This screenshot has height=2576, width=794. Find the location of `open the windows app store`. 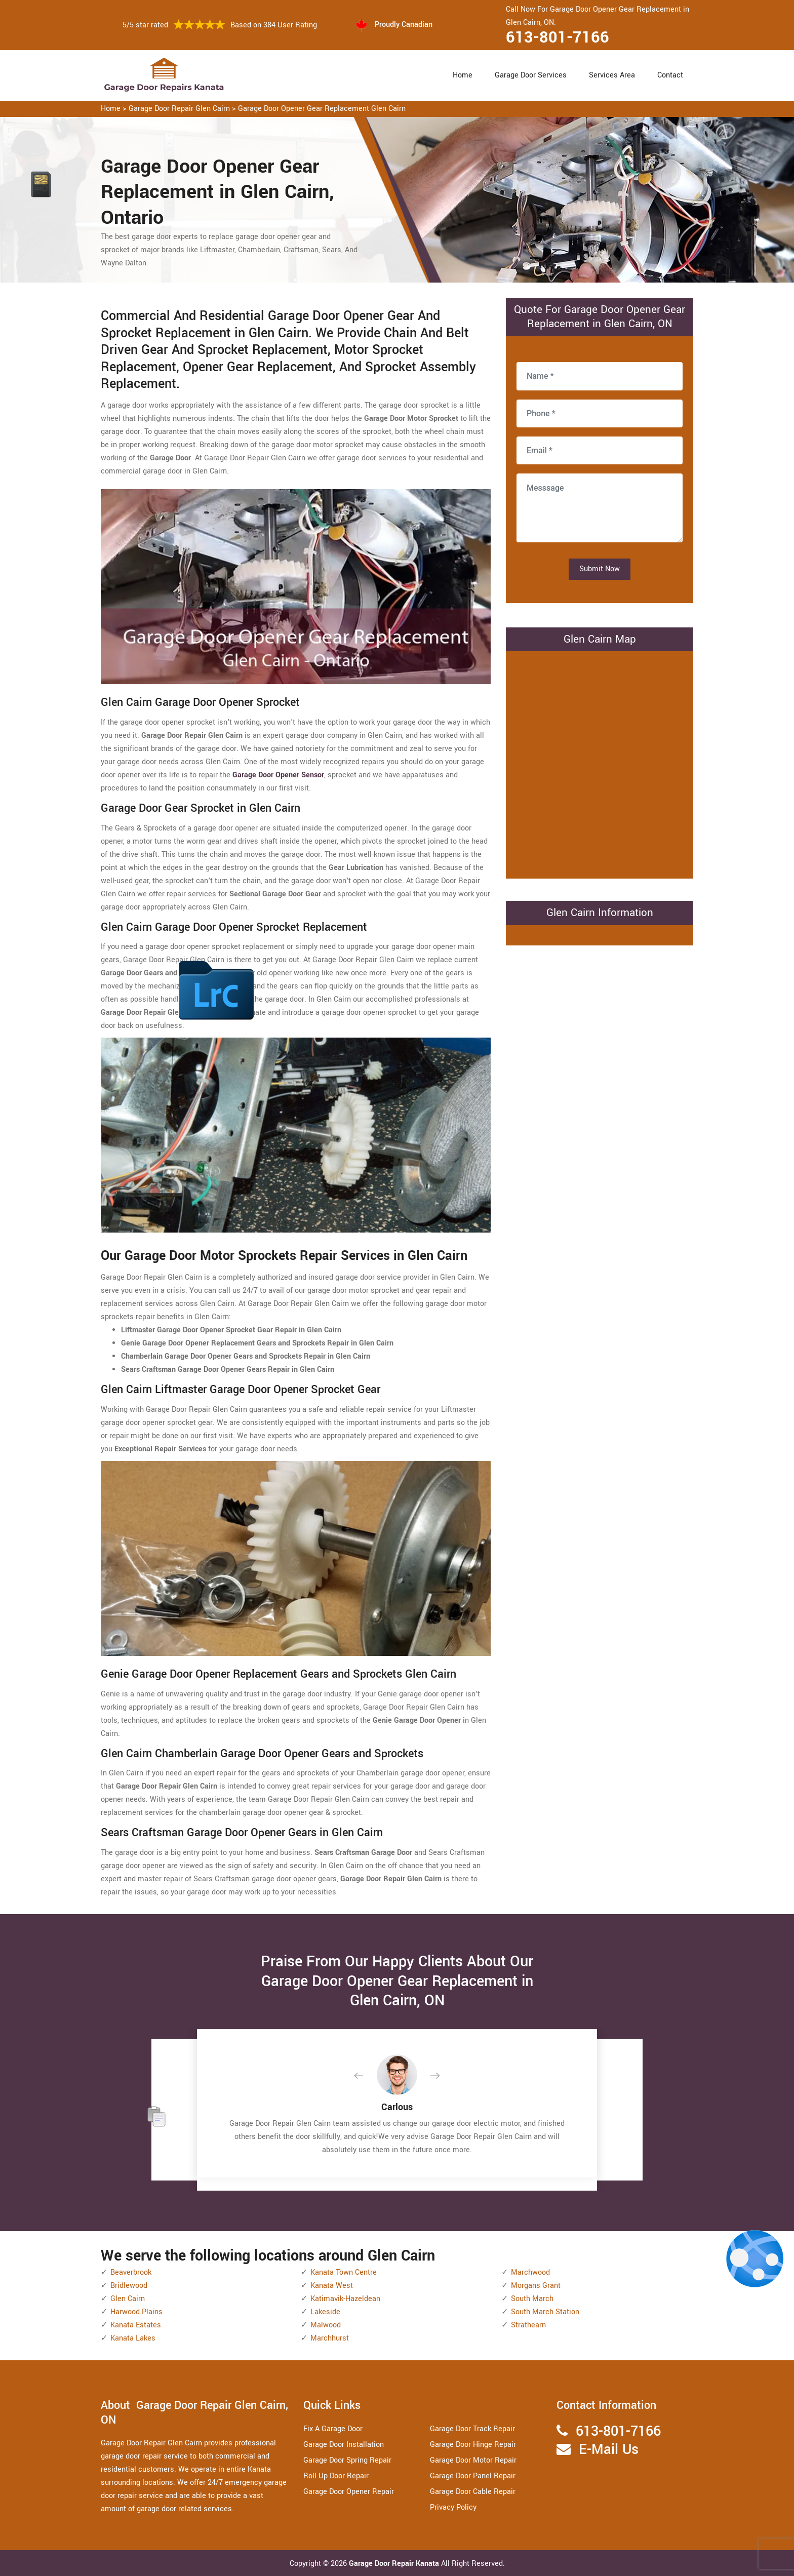

open the windows app store is located at coordinates (755, 2258).